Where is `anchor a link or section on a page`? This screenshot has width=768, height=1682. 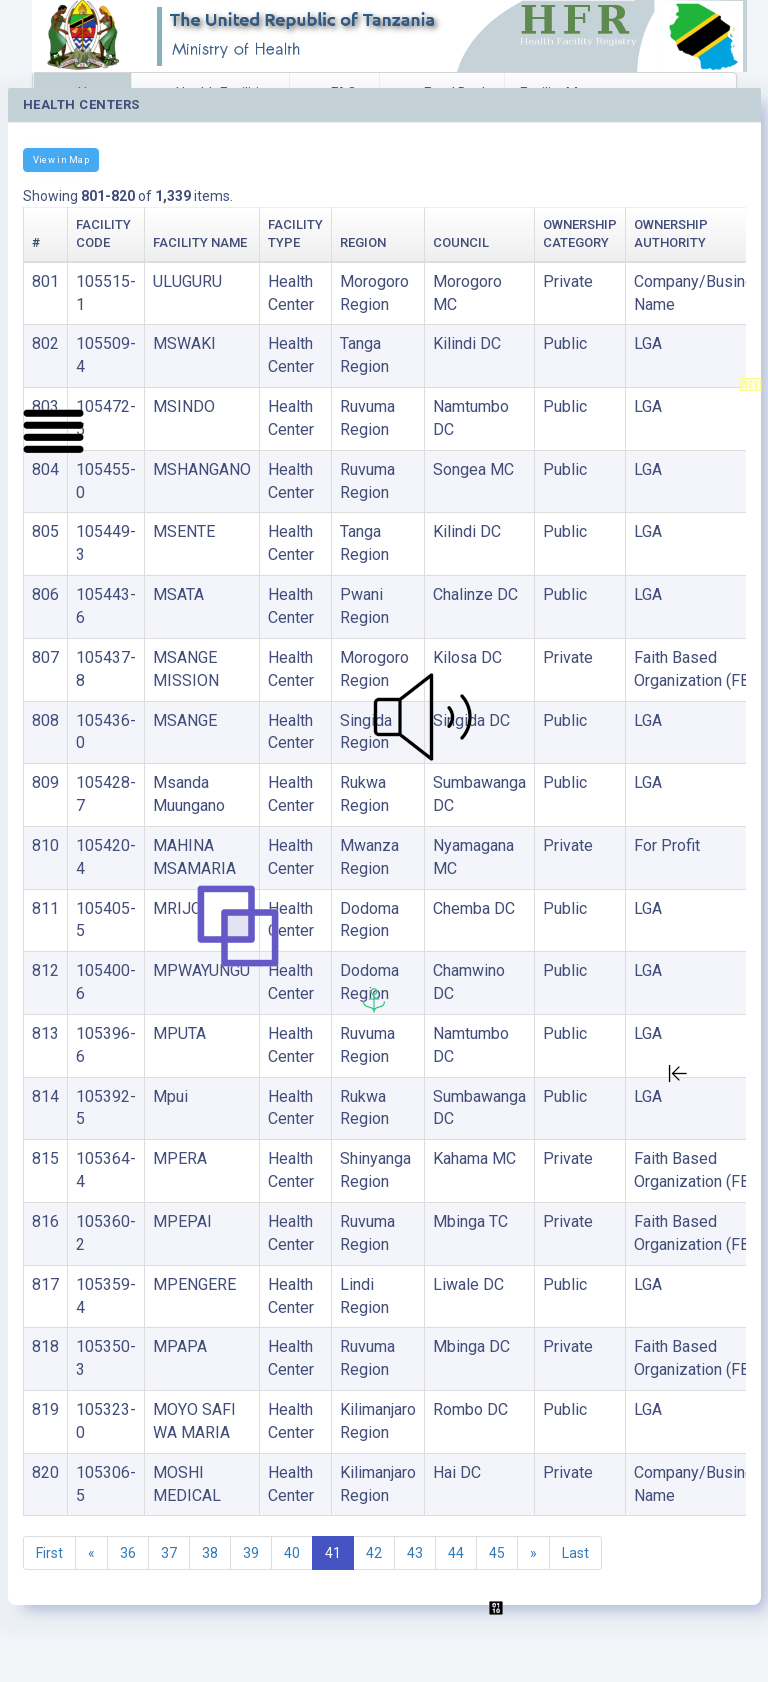
anchor a link or section on a page is located at coordinates (374, 1000).